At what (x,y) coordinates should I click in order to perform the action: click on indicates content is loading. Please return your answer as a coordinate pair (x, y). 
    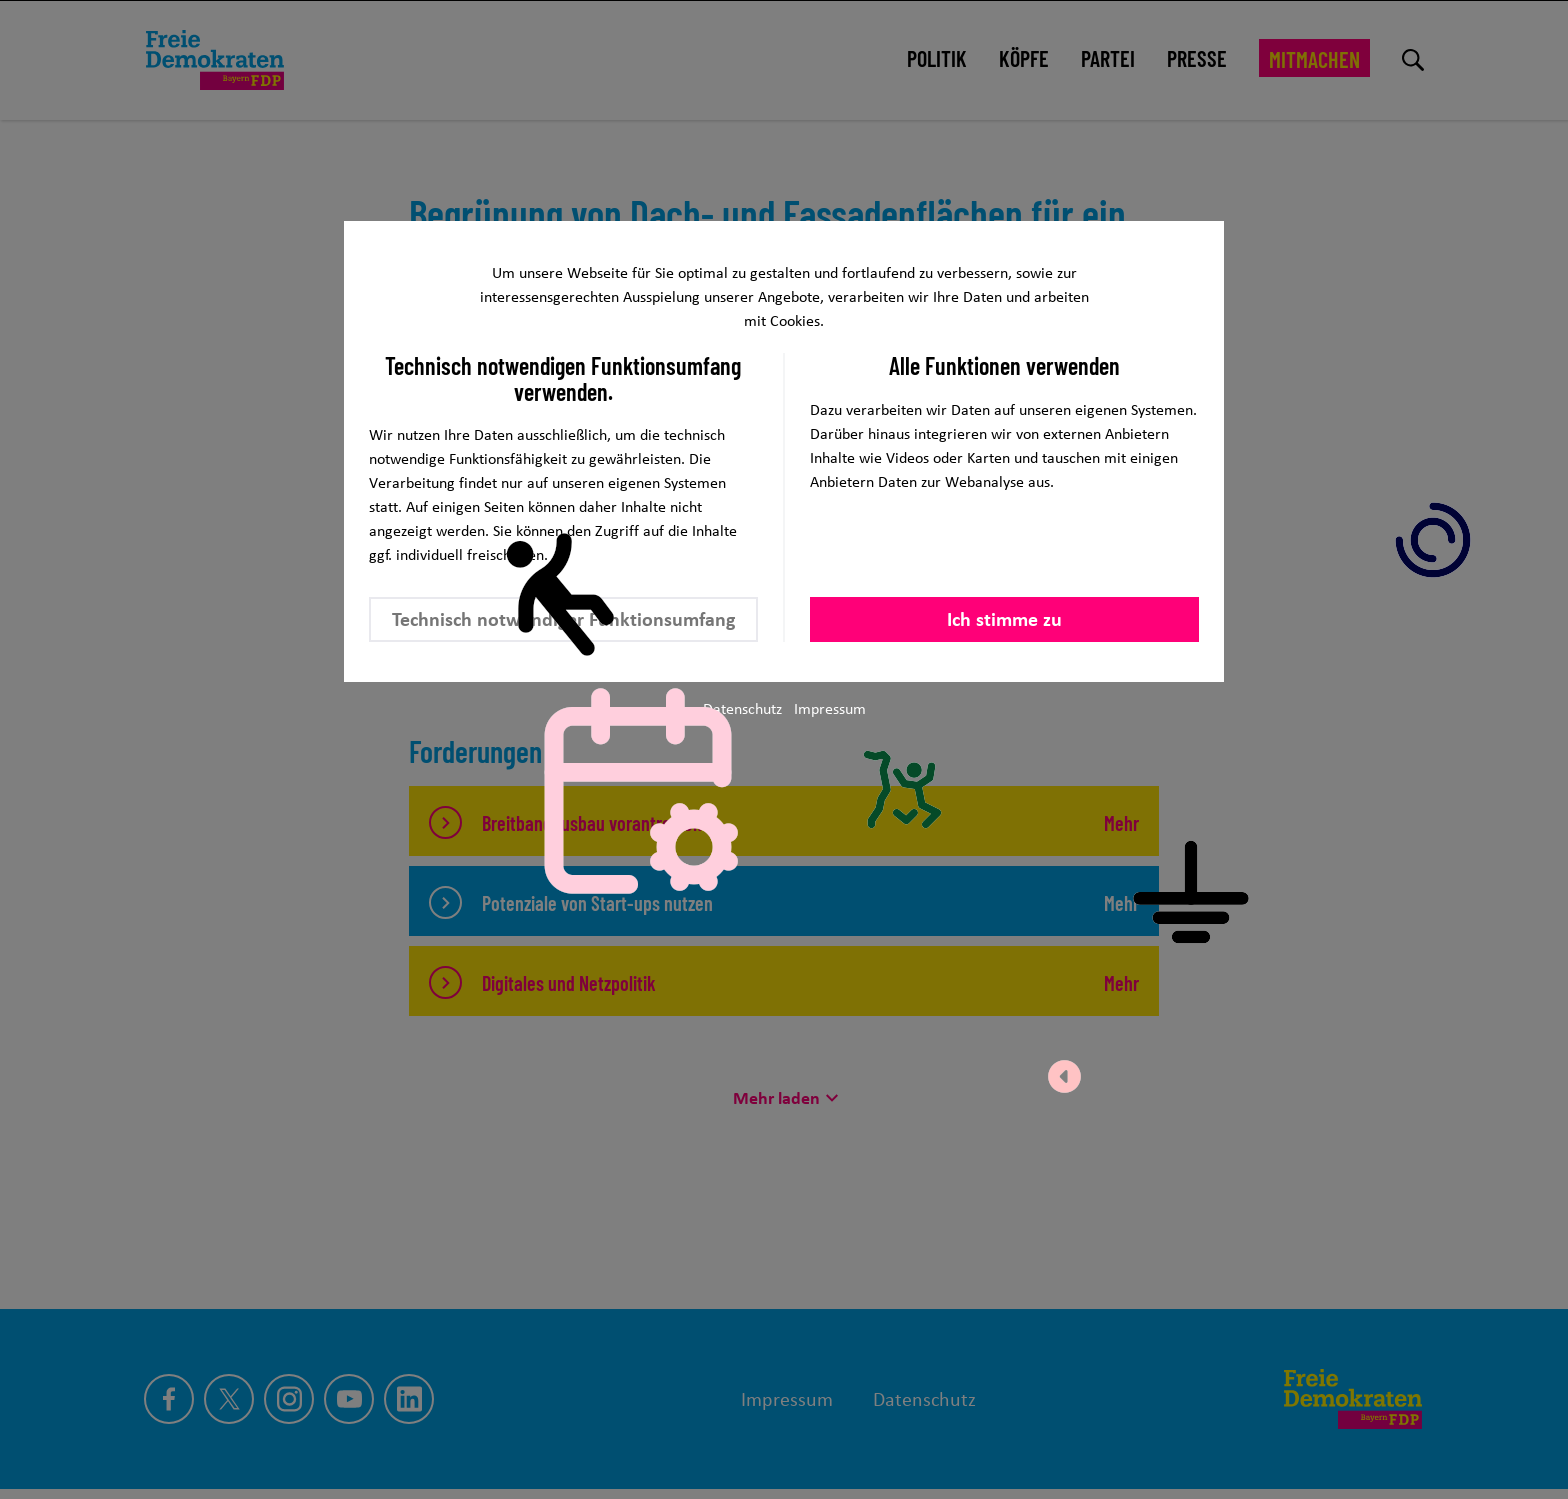
    Looking at the image, I should click on (1433, 540).